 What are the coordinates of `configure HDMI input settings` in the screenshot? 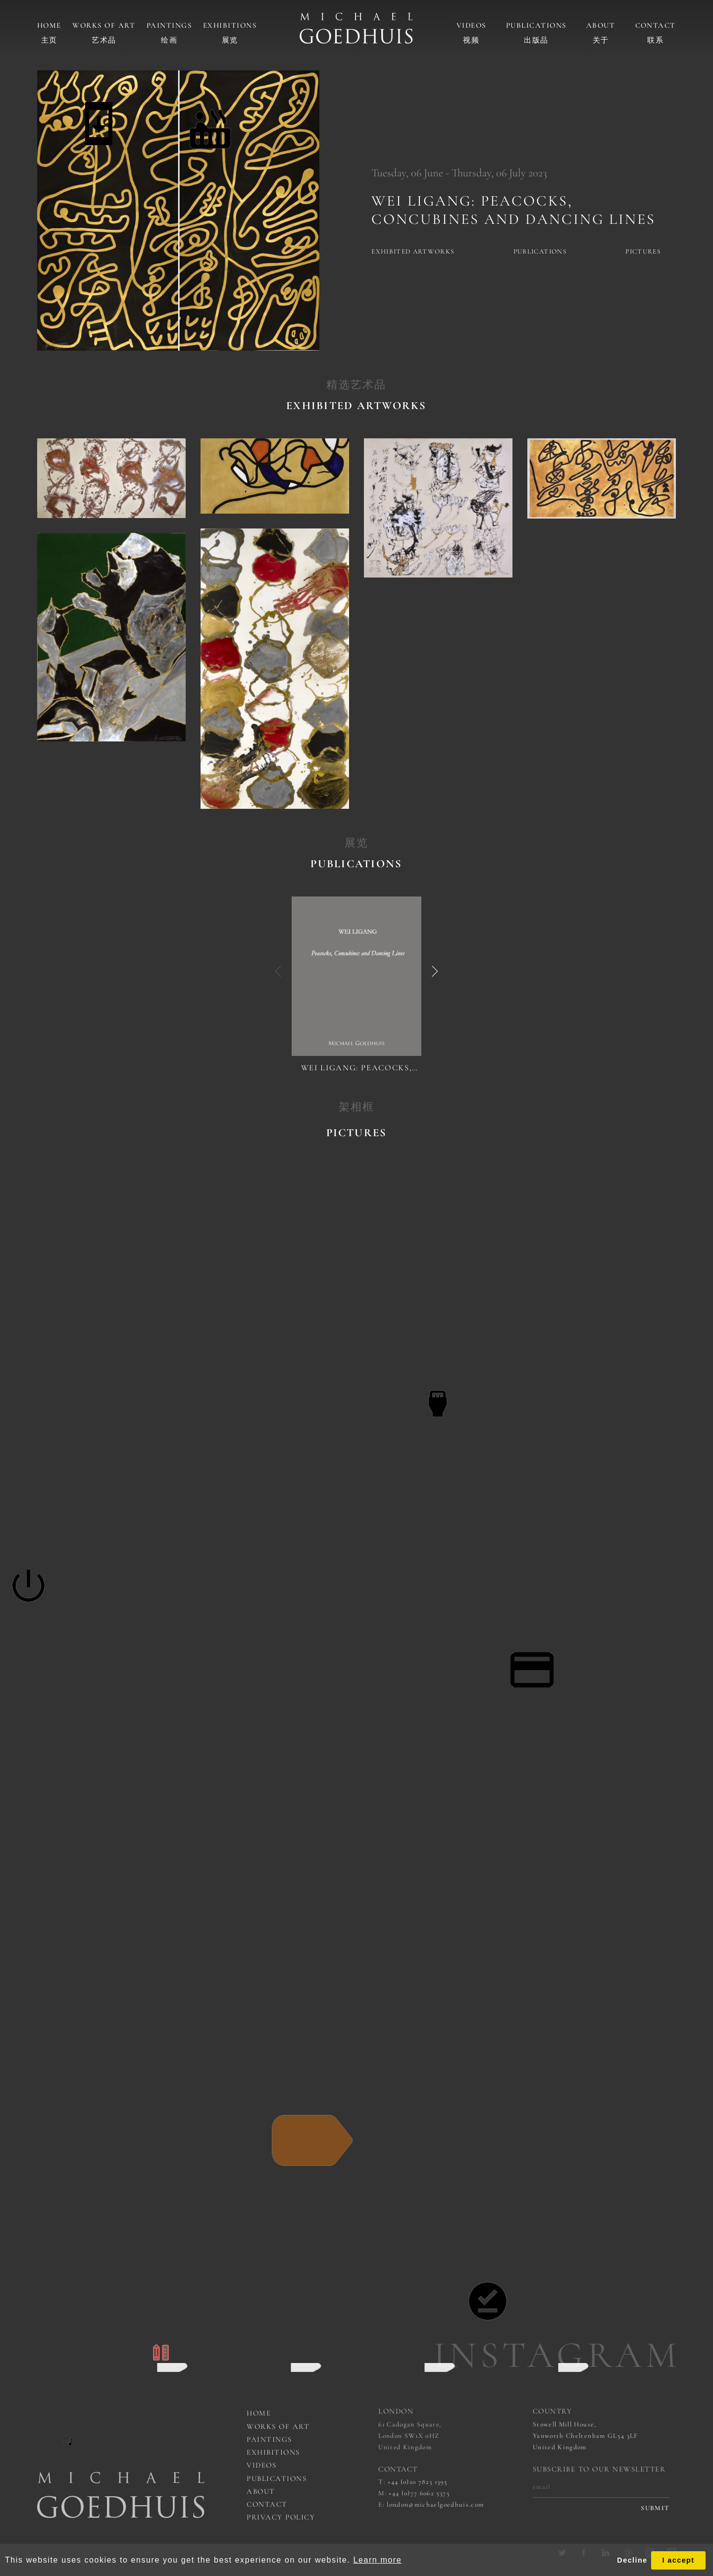 It's located at (438, 1404).